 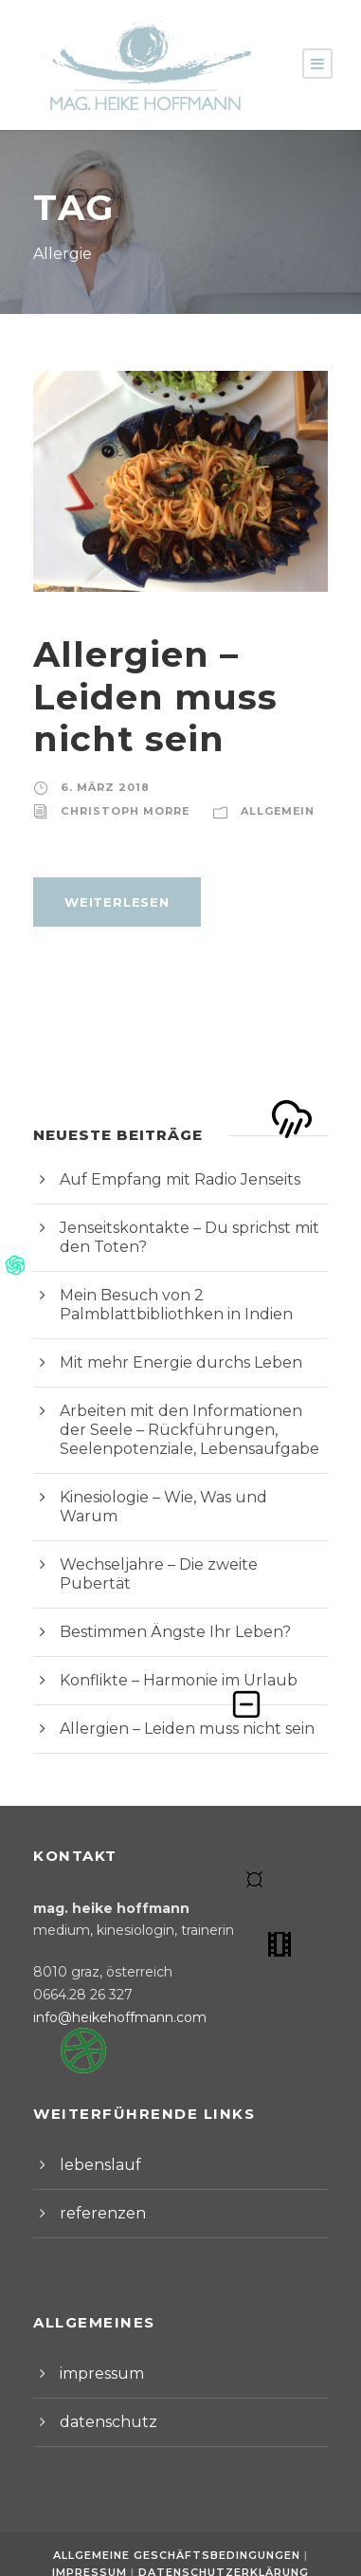 What do you see at coordinates (254, 1879) in the screenshot?
I see `view currency or monetary settings` at bounding box center [254, 1879].